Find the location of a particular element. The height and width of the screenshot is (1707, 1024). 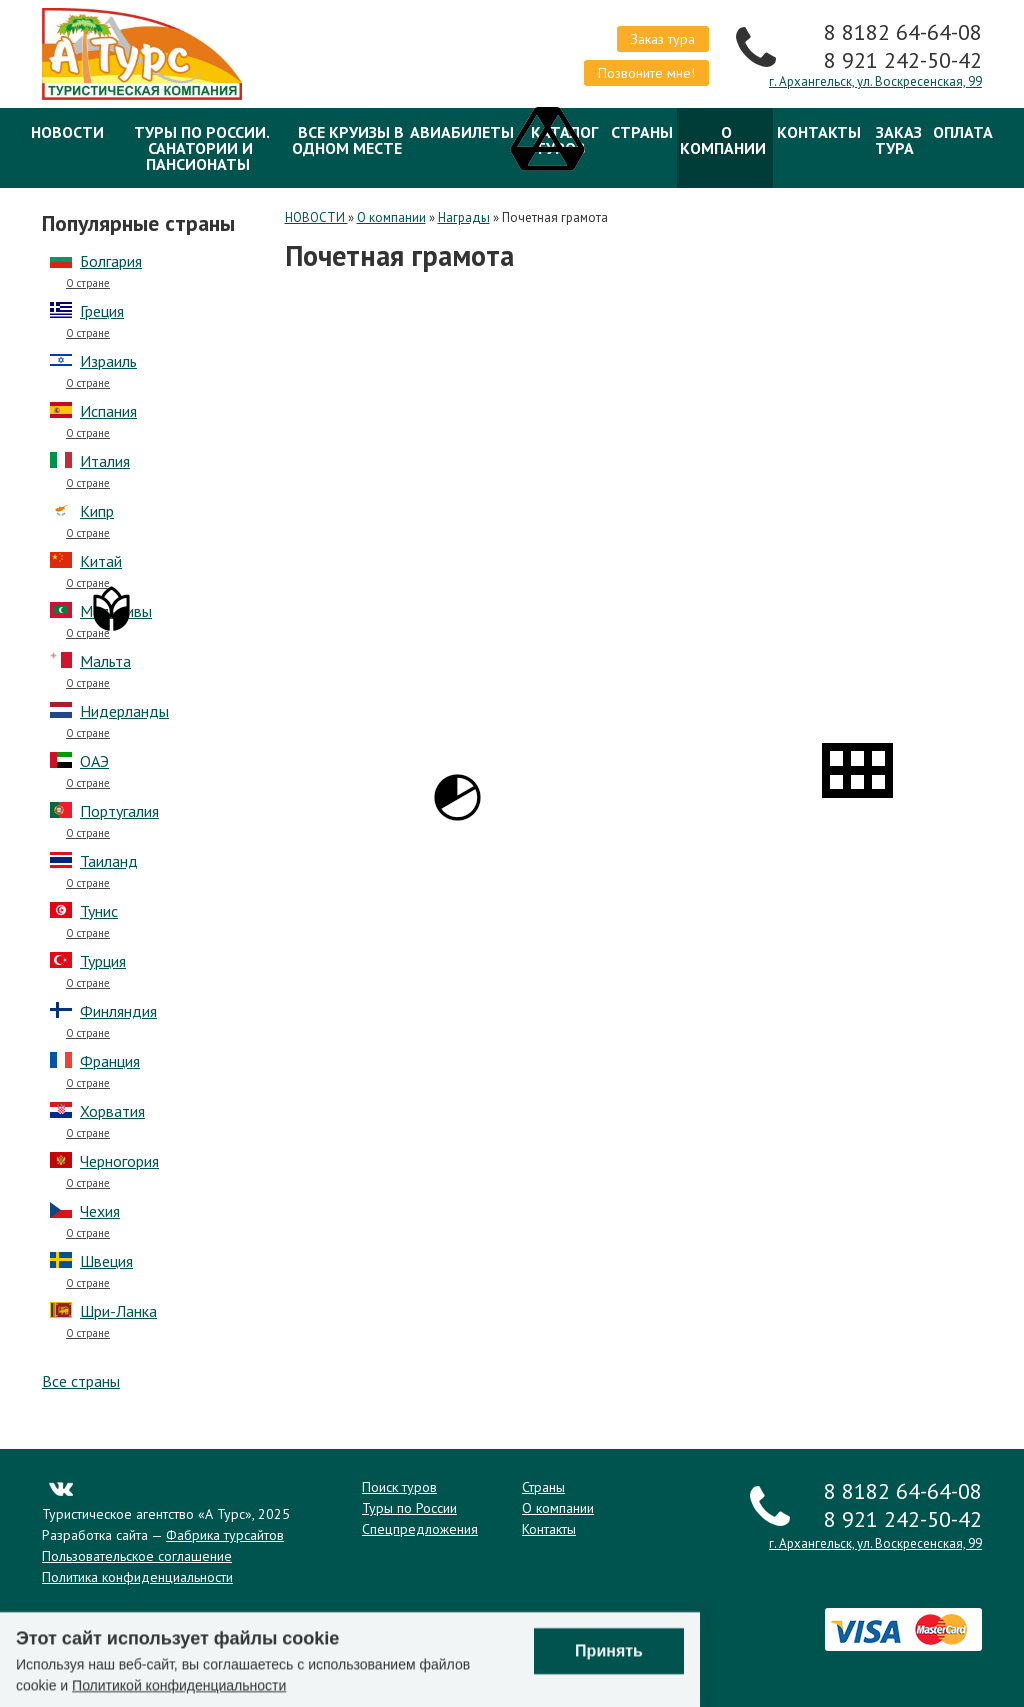

view analytics or statistics breakdown is located at coordinates (457, 797).